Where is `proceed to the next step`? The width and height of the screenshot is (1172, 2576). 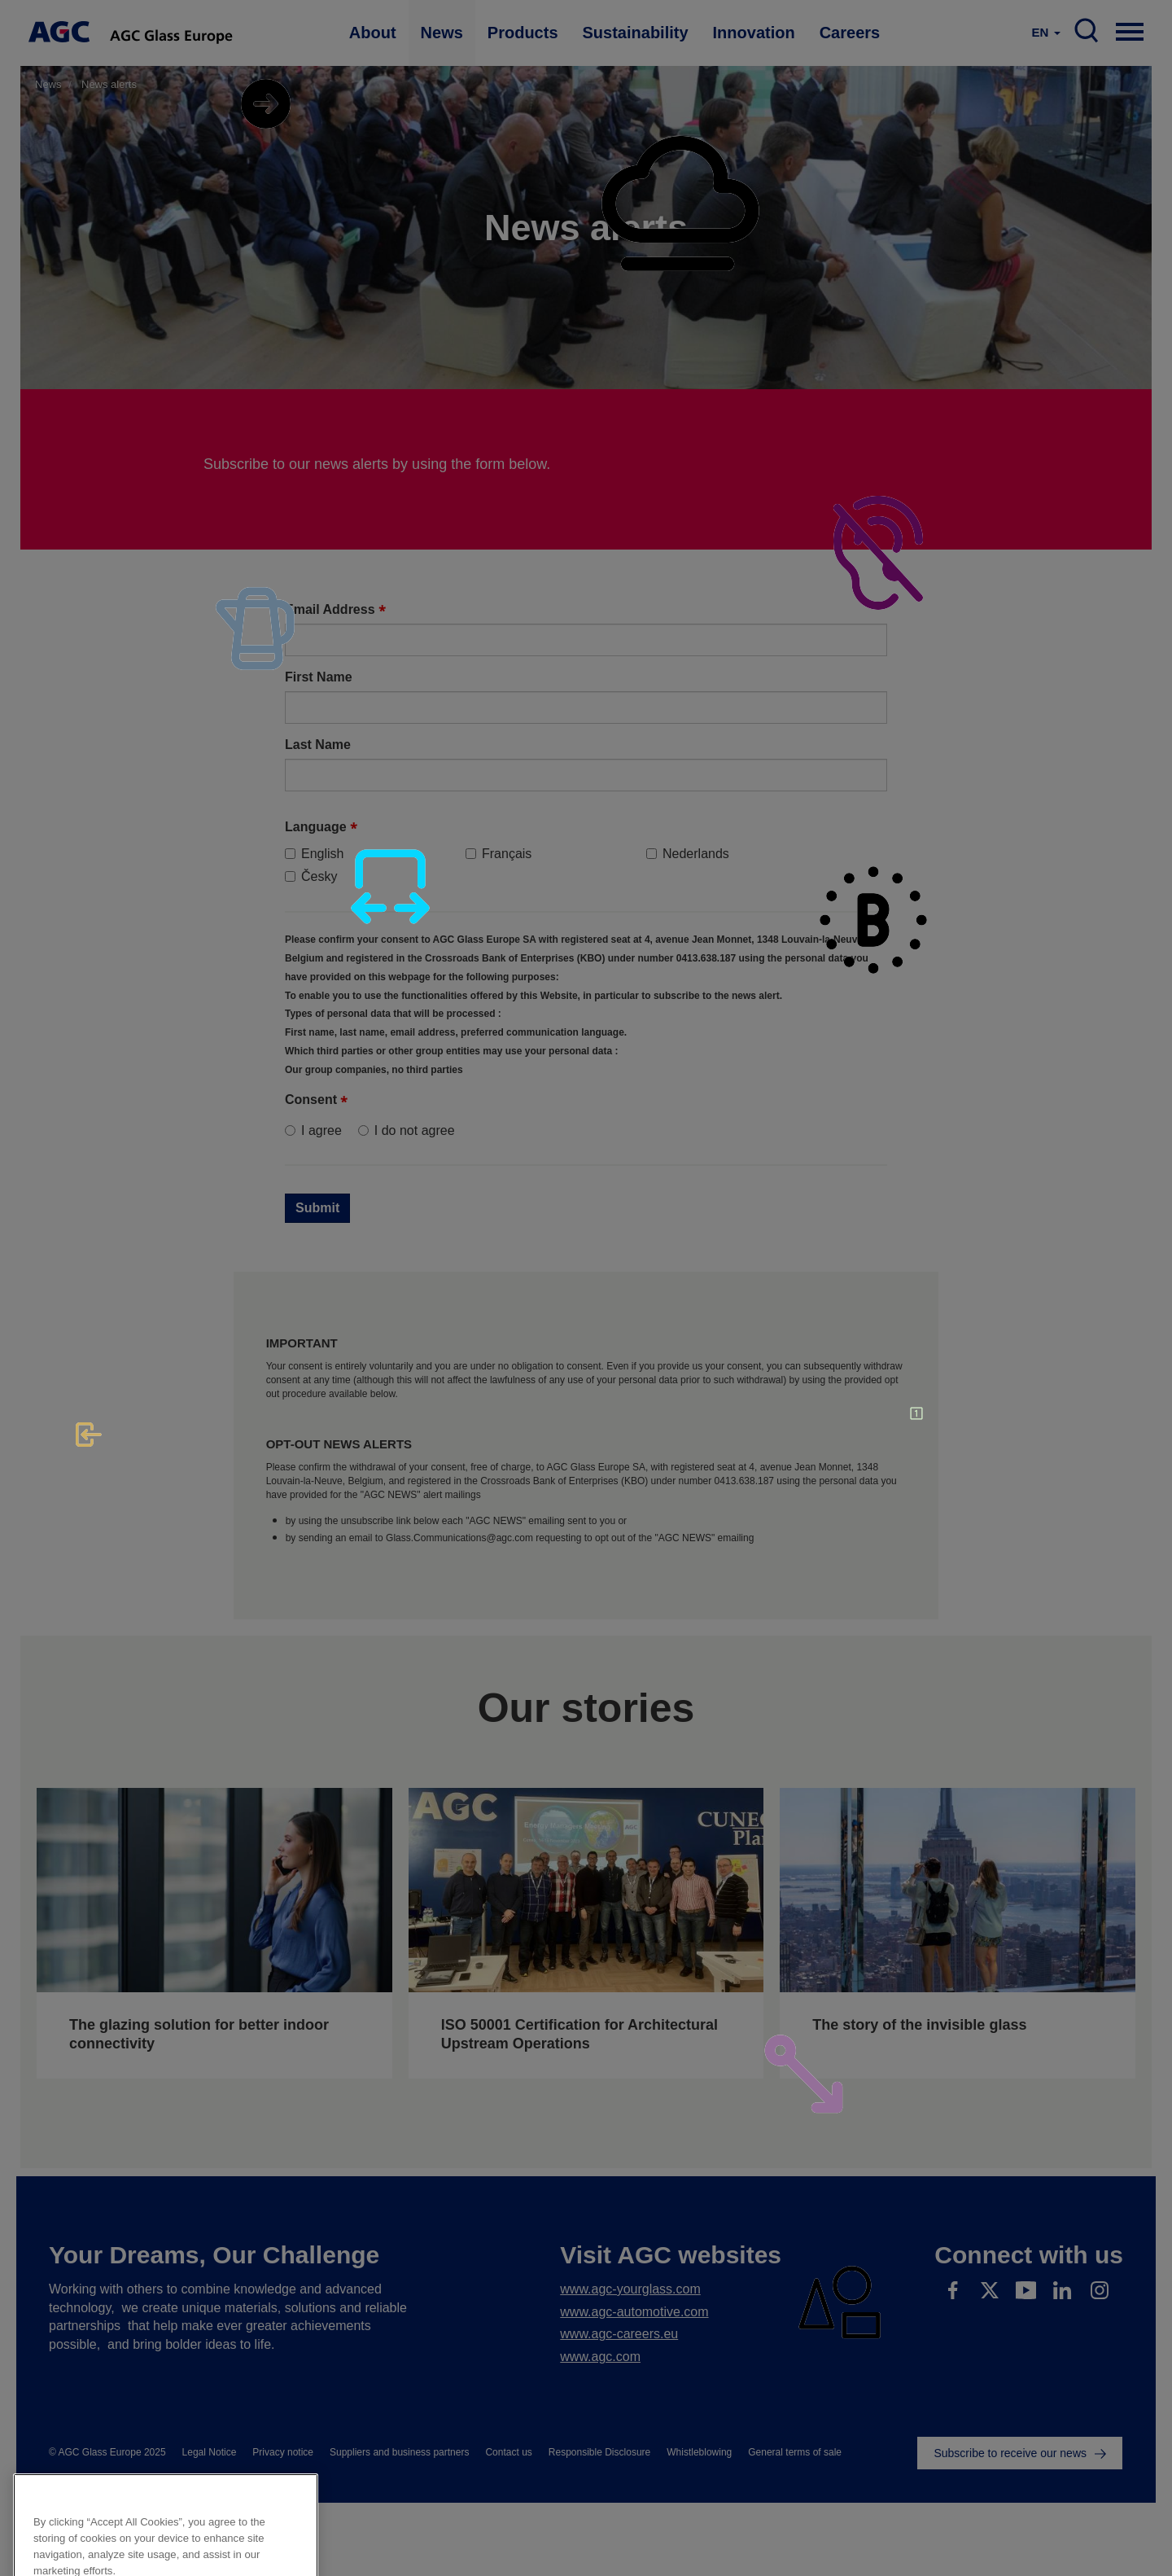
proceed to the next step is located at coordinates (265, 103).